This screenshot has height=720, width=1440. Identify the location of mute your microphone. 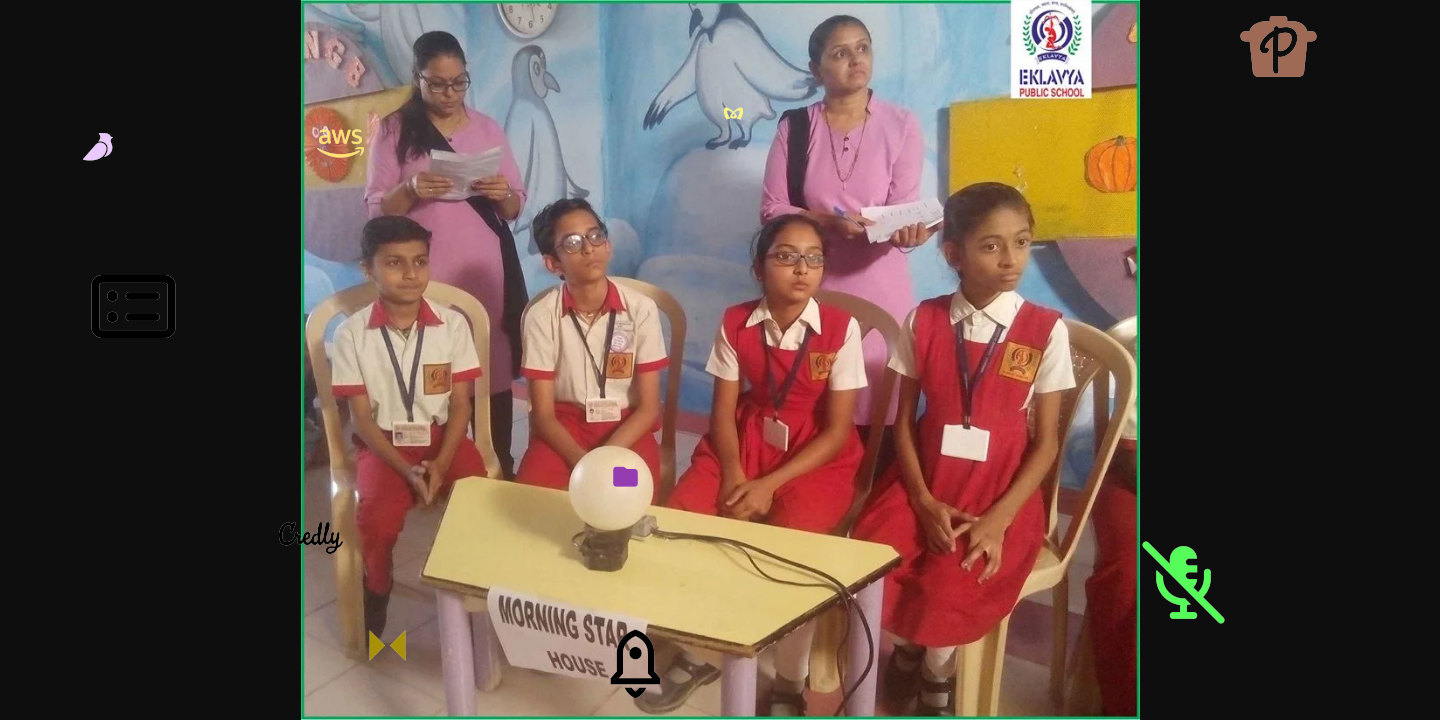
(1183, 582).